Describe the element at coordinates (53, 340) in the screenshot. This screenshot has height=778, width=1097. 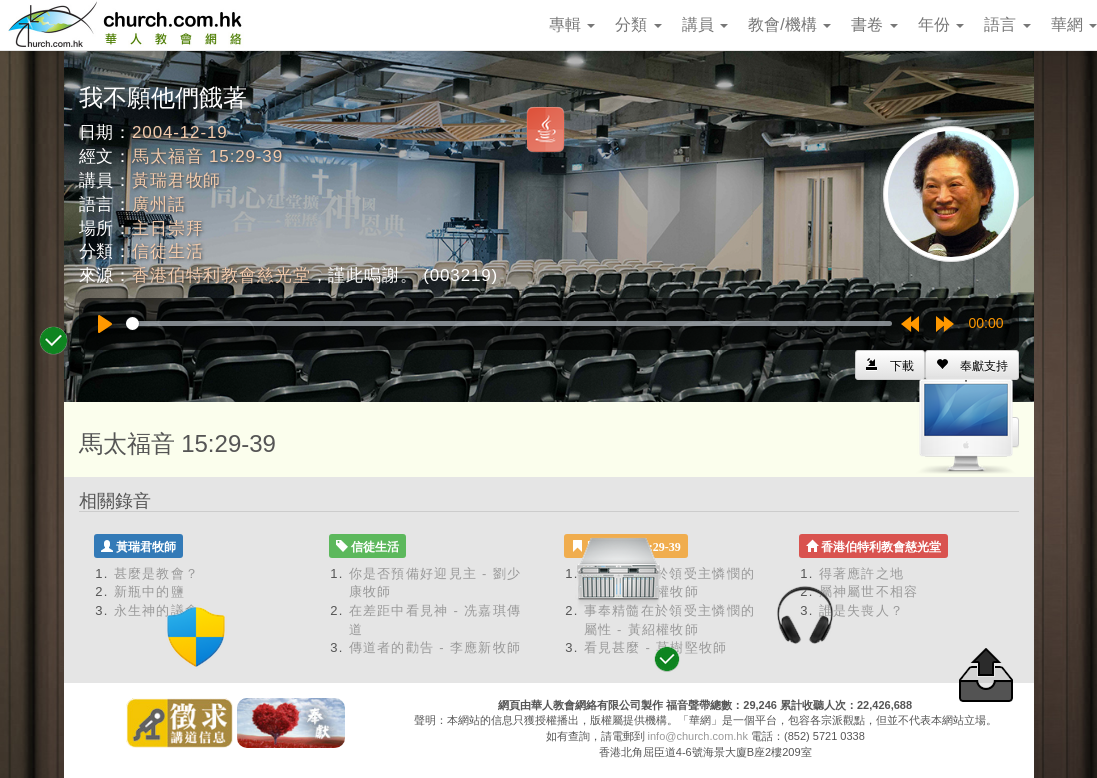
I see `indicates default or selected item` at that location.